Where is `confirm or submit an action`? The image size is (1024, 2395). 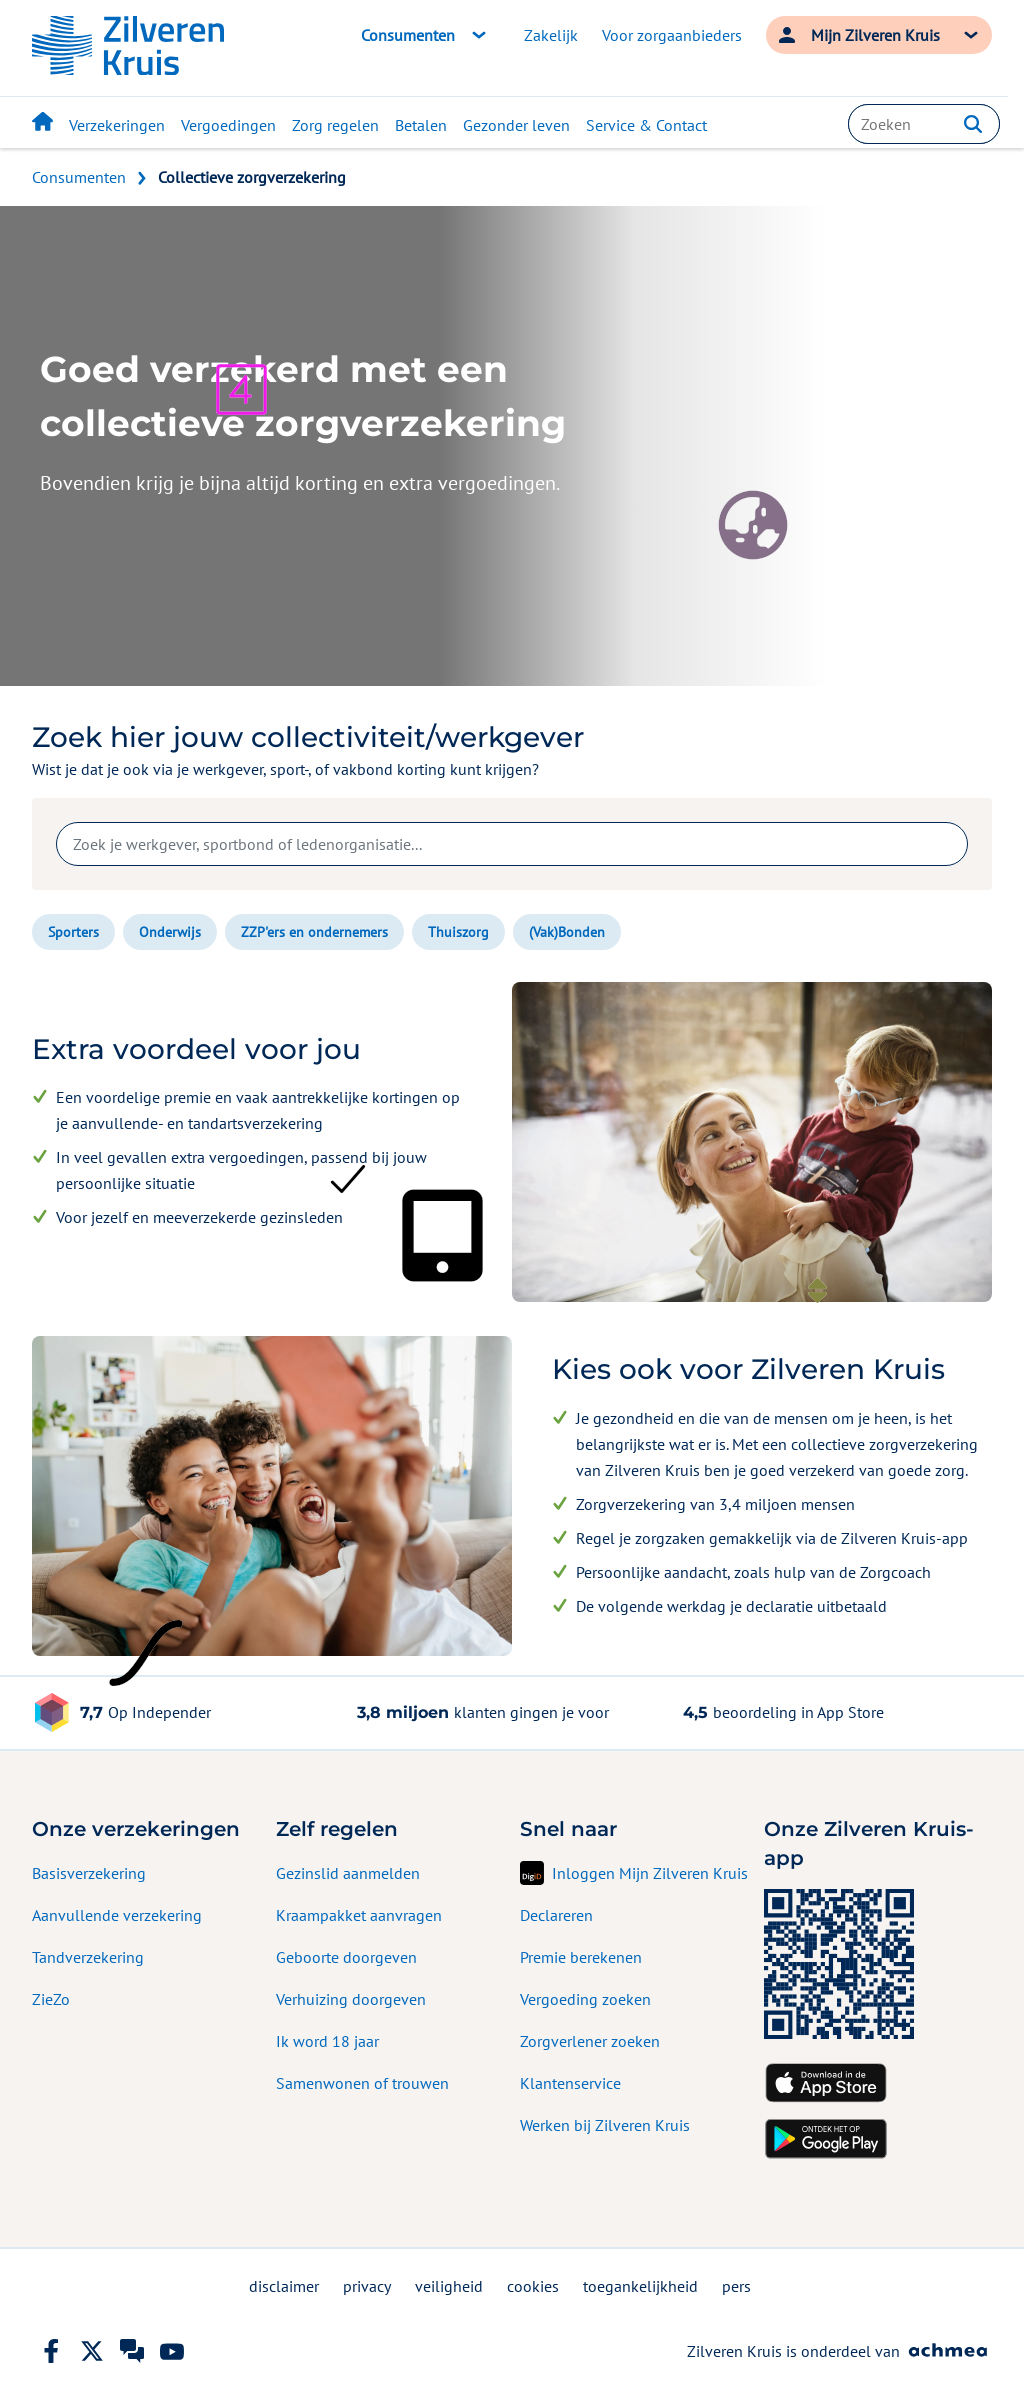 confirm or submit an action is located at coordinates (348, 1179).